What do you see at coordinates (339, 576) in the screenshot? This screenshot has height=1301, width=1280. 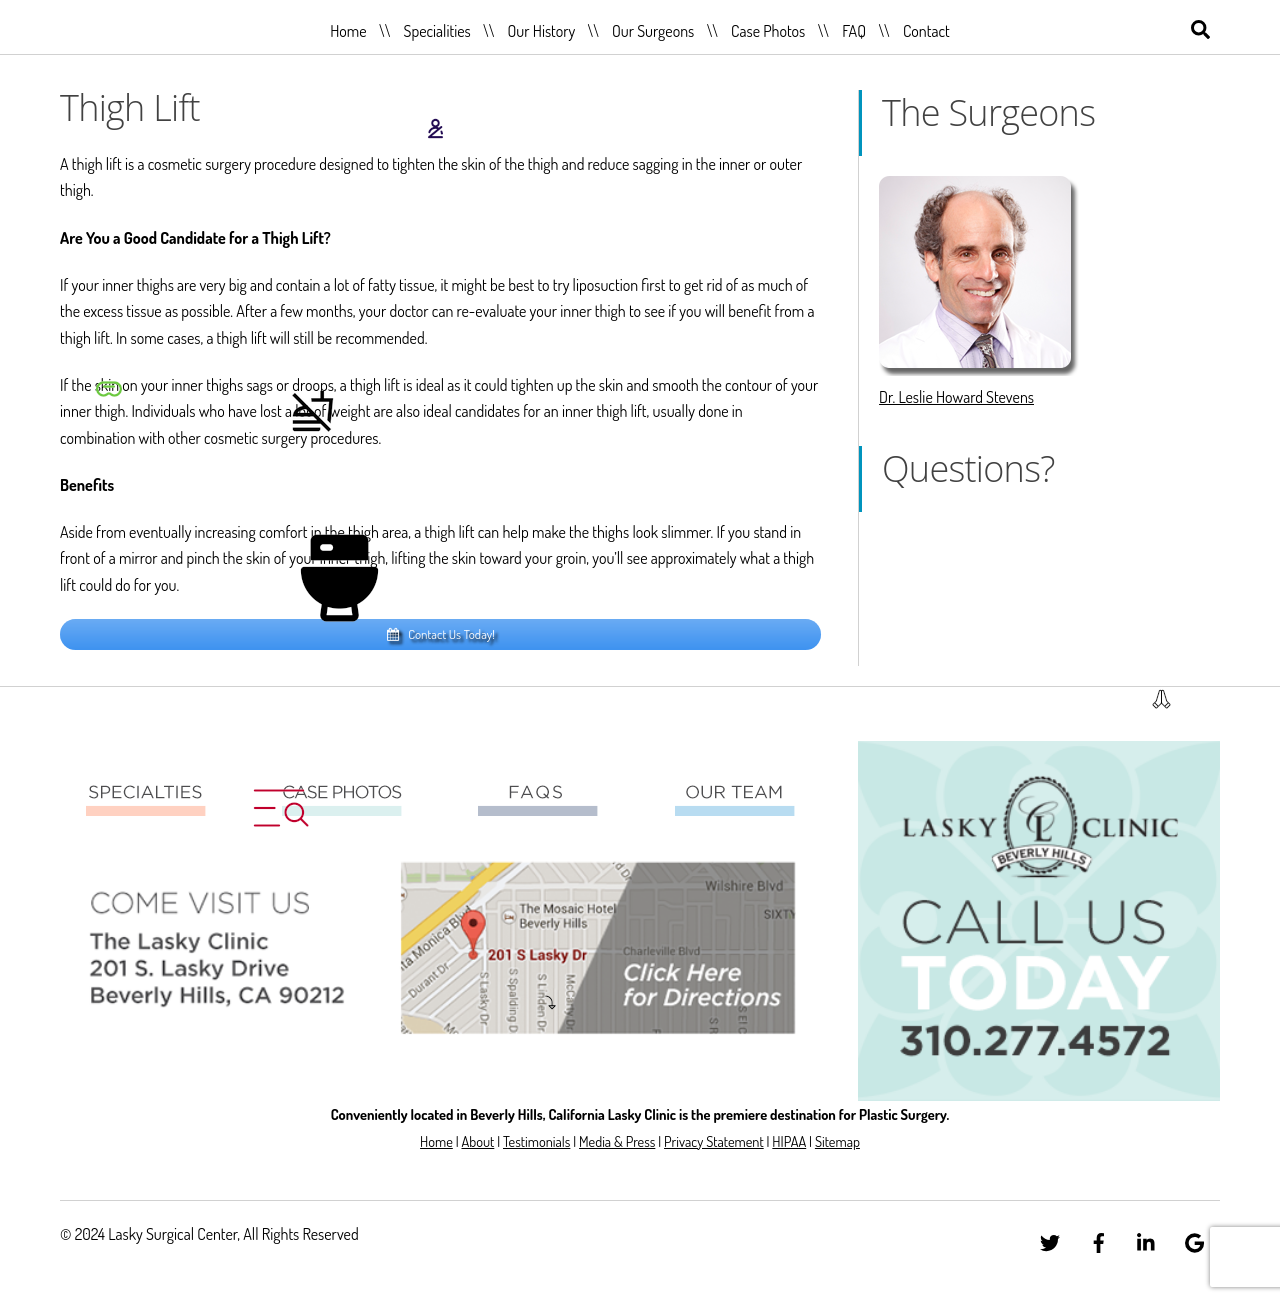 I see `locate nearby restrooms` at bounding box center [339, 576].